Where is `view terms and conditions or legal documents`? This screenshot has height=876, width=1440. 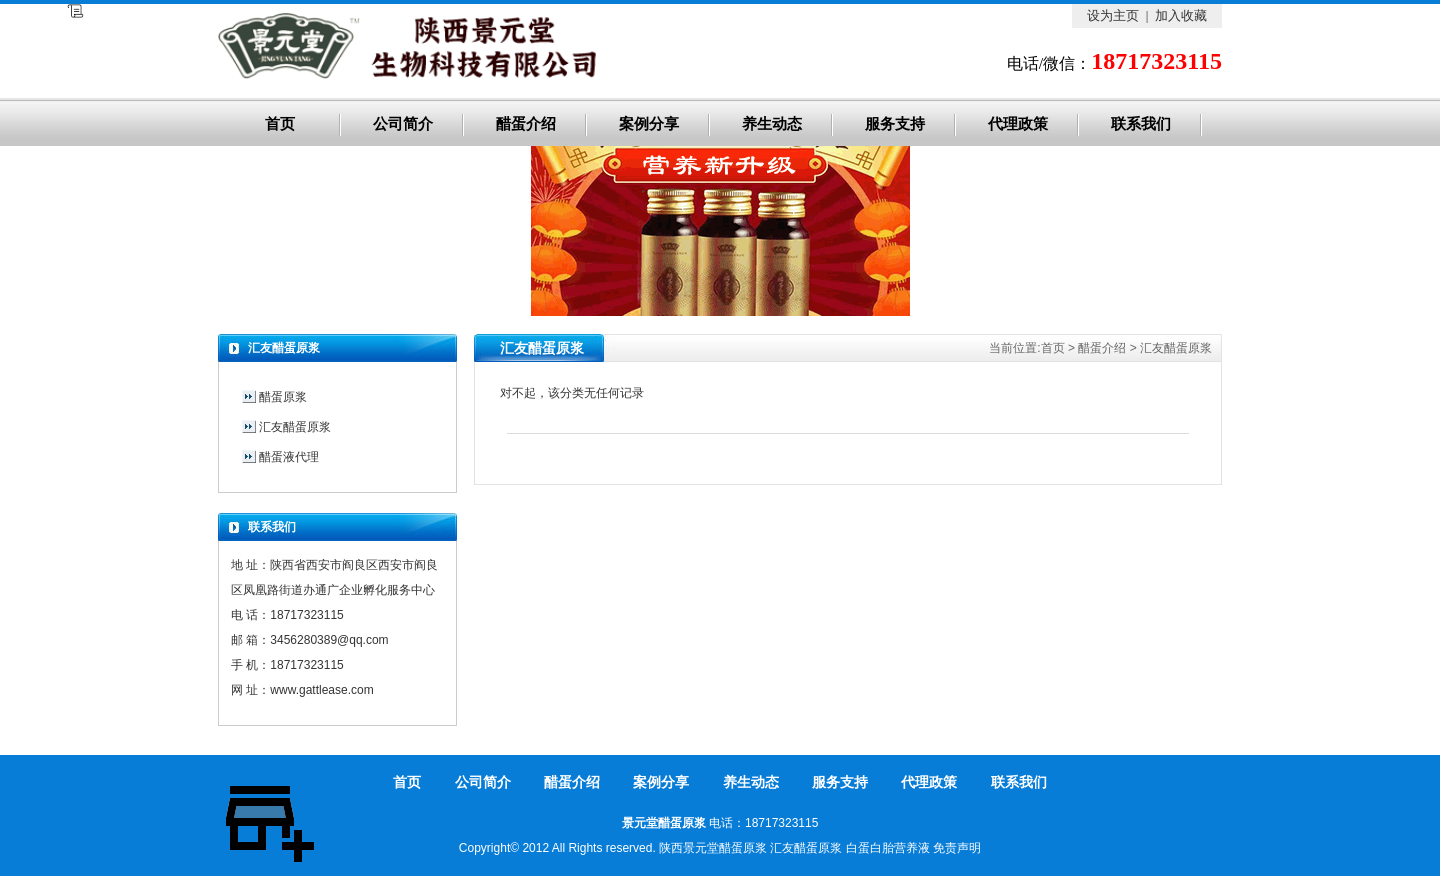
view terms and conditions or legal documents is located at coordinates (76, 11).